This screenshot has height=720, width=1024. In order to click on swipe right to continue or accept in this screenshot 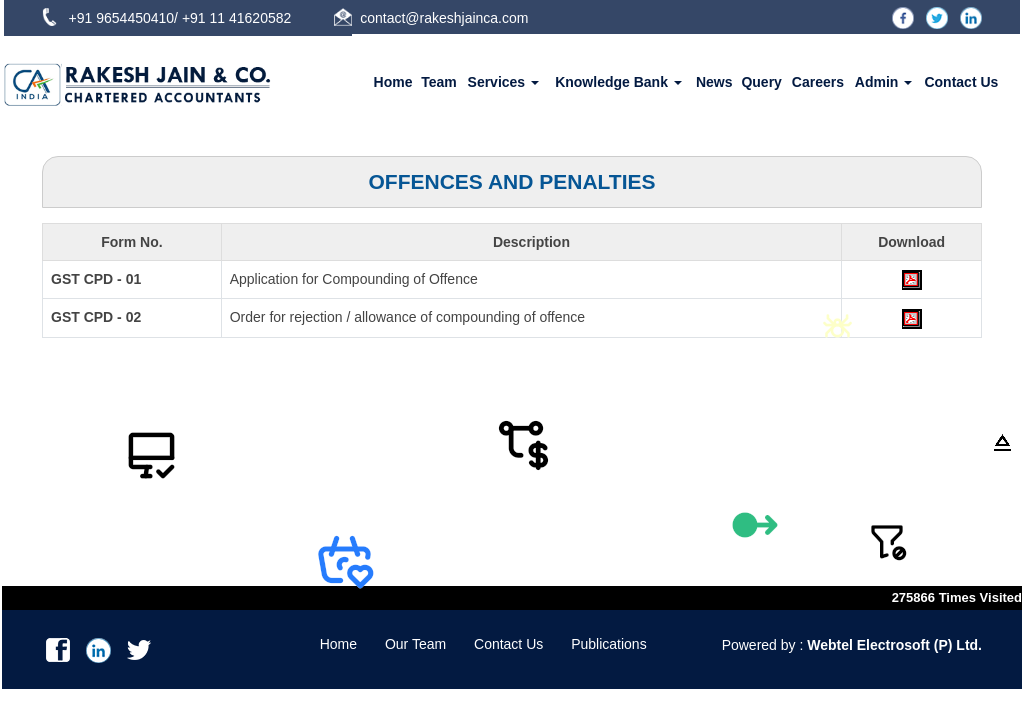, I will do `click(755, 525)`.